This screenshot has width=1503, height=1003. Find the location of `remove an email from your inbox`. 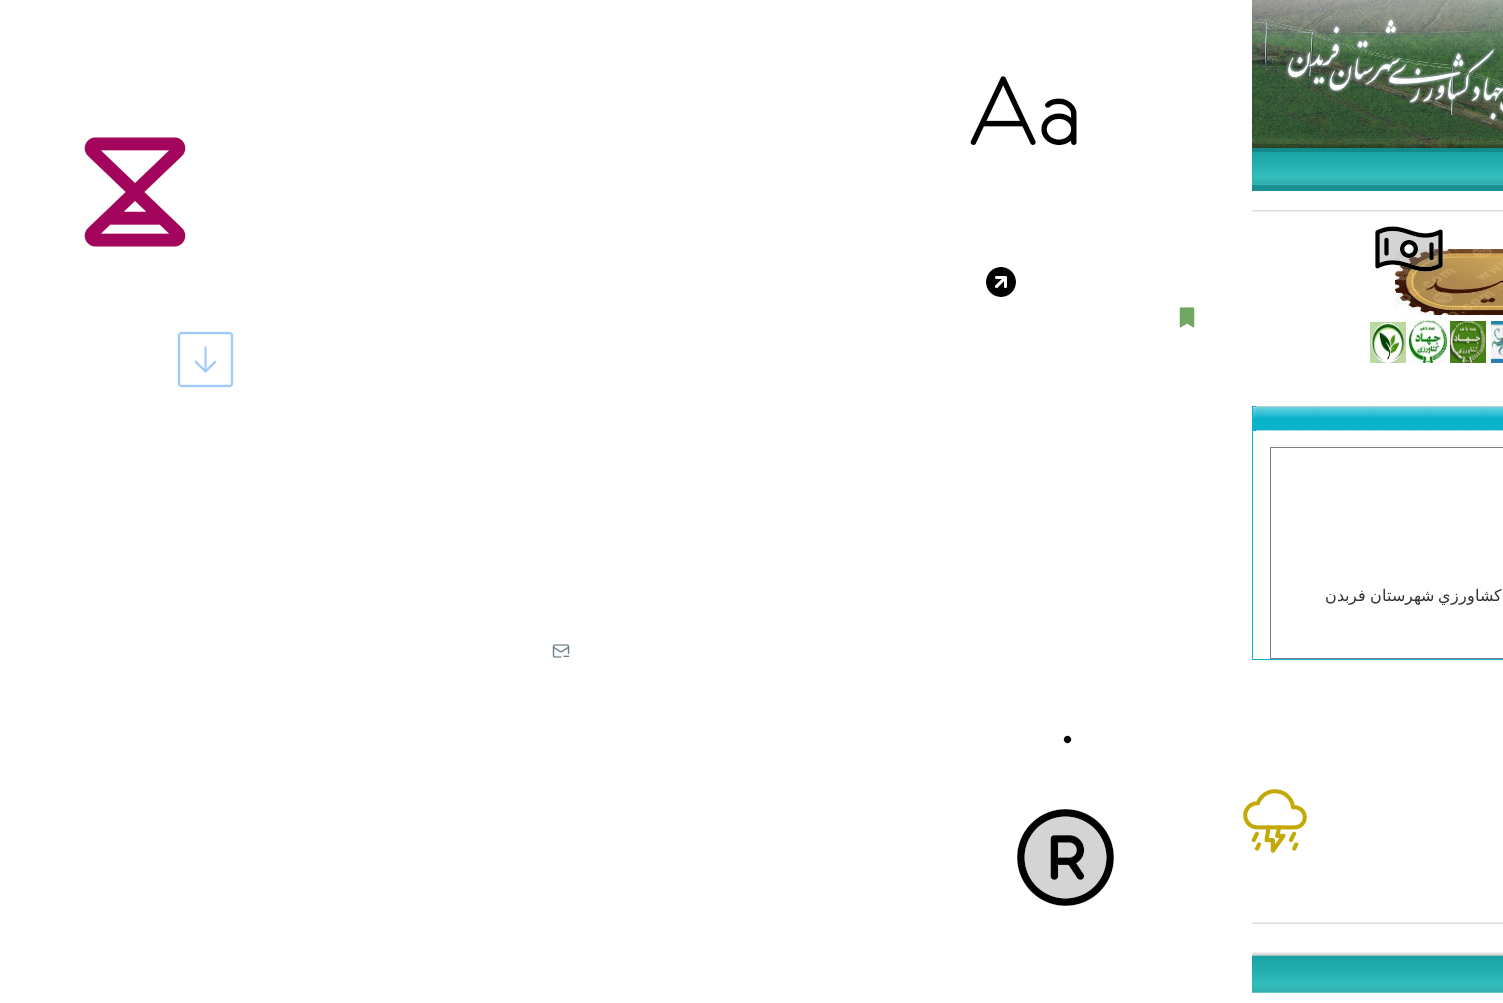

remove an email from your inbox is located at coordinates (561, 651).